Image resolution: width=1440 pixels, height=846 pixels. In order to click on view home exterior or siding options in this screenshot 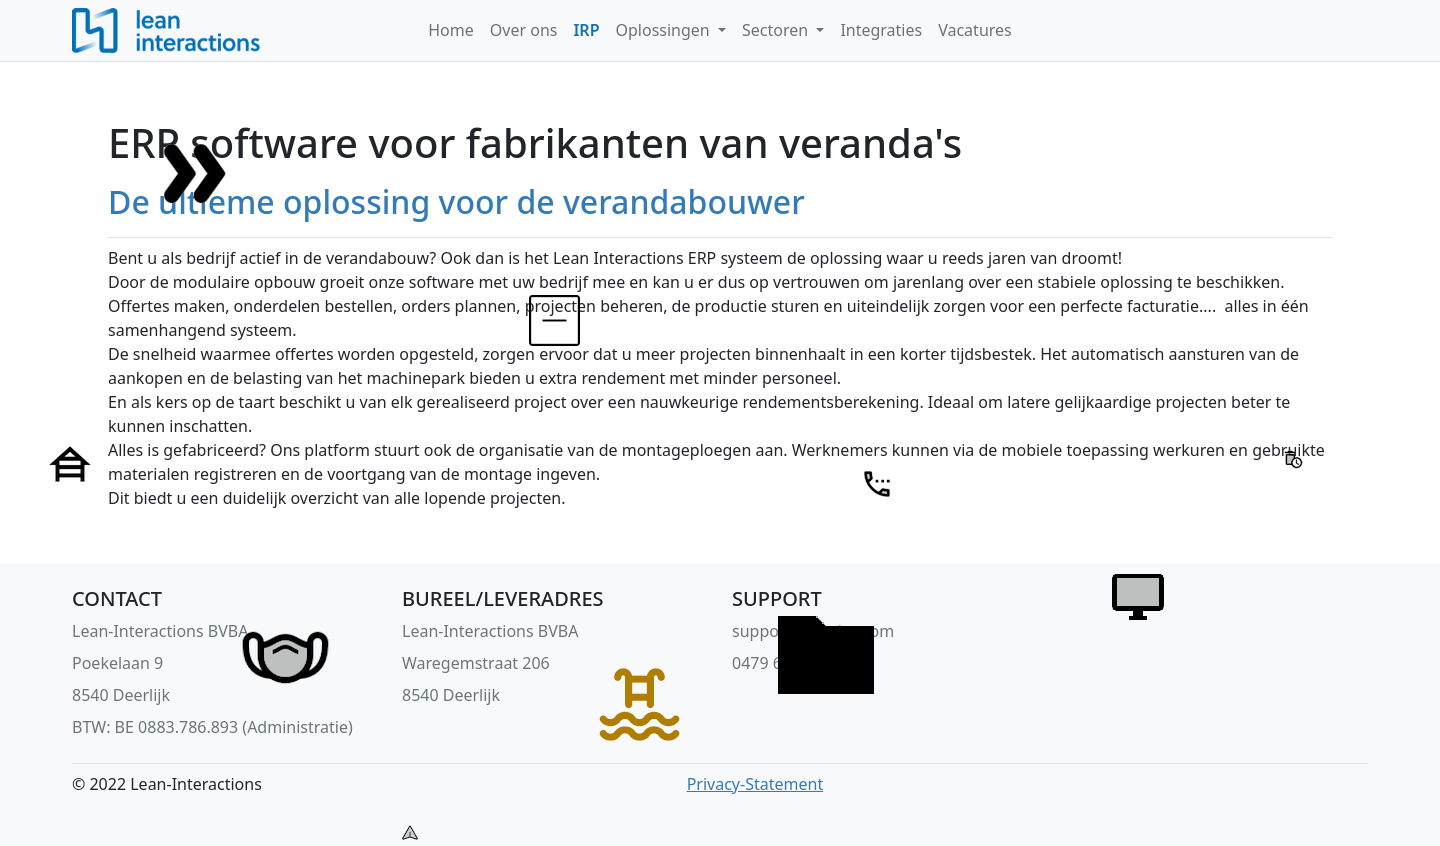, I will do `click(70, 465)`.